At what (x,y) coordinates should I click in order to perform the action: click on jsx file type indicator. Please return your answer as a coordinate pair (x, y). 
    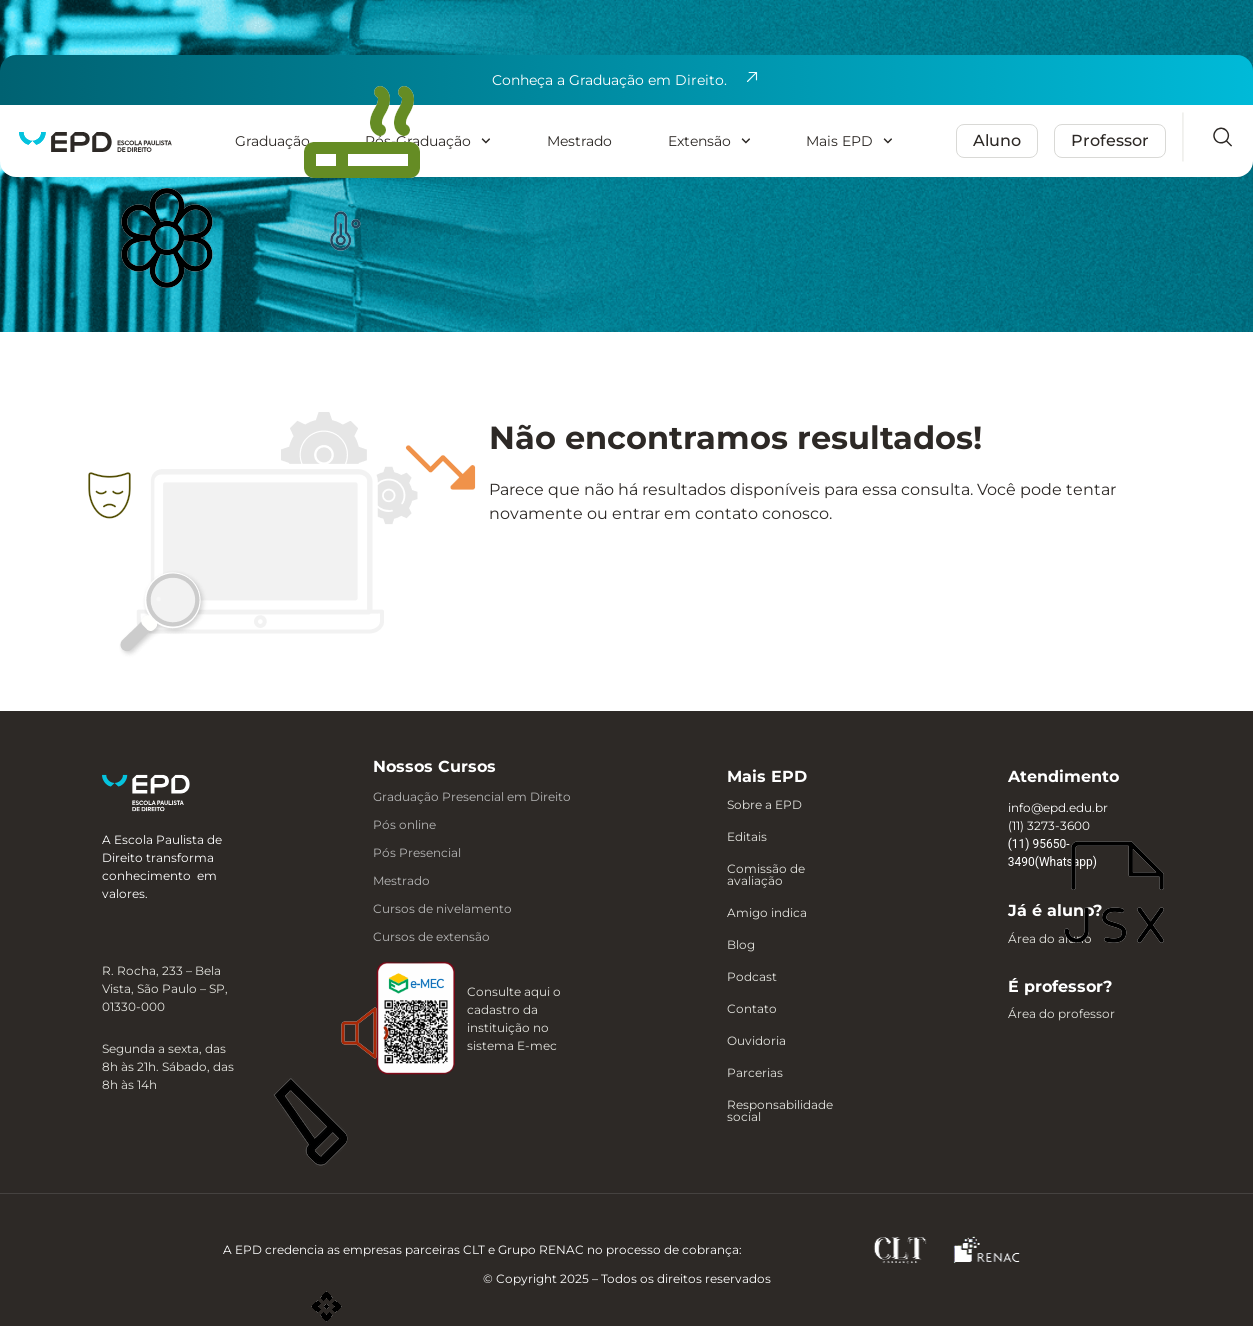
    Looking at the image, I should click on (1117, 896).